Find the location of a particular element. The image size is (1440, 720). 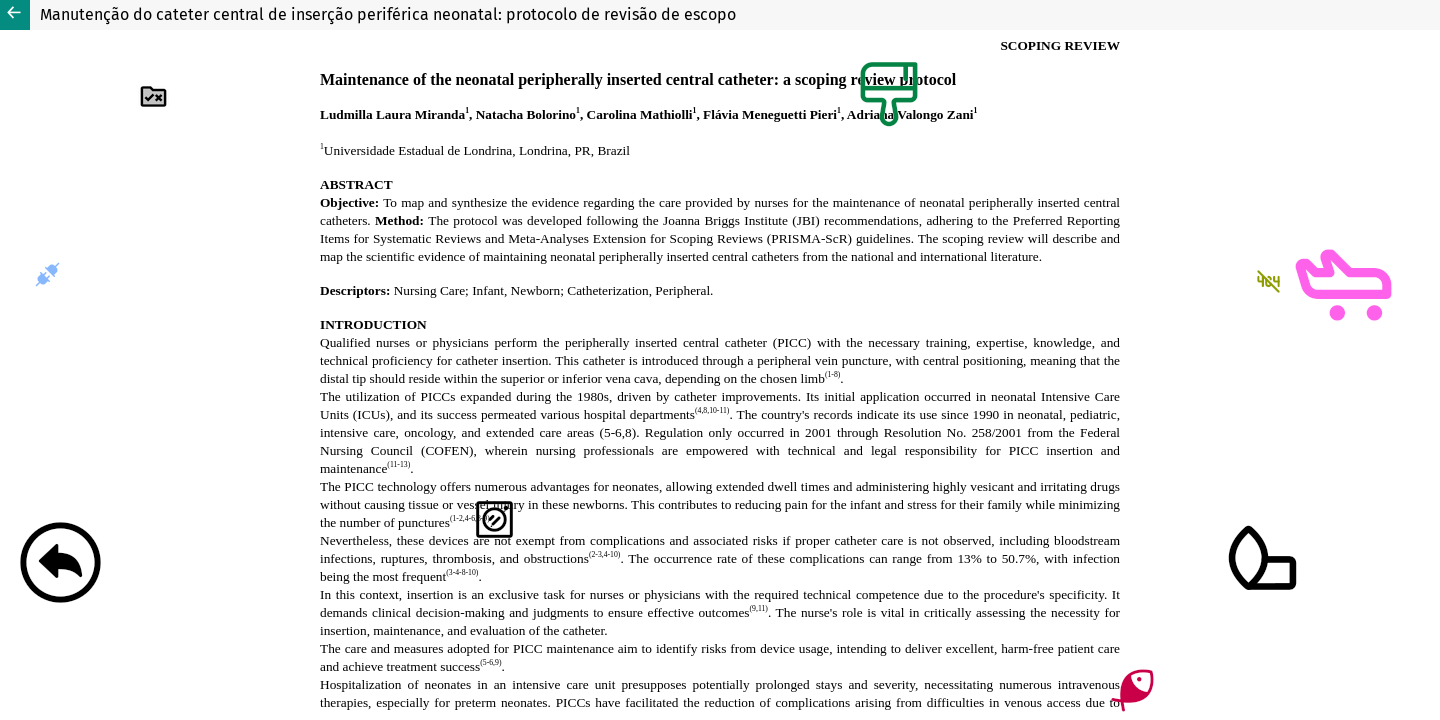

indicates 404 error detection is disabled is located at coordinates (1268, 281).